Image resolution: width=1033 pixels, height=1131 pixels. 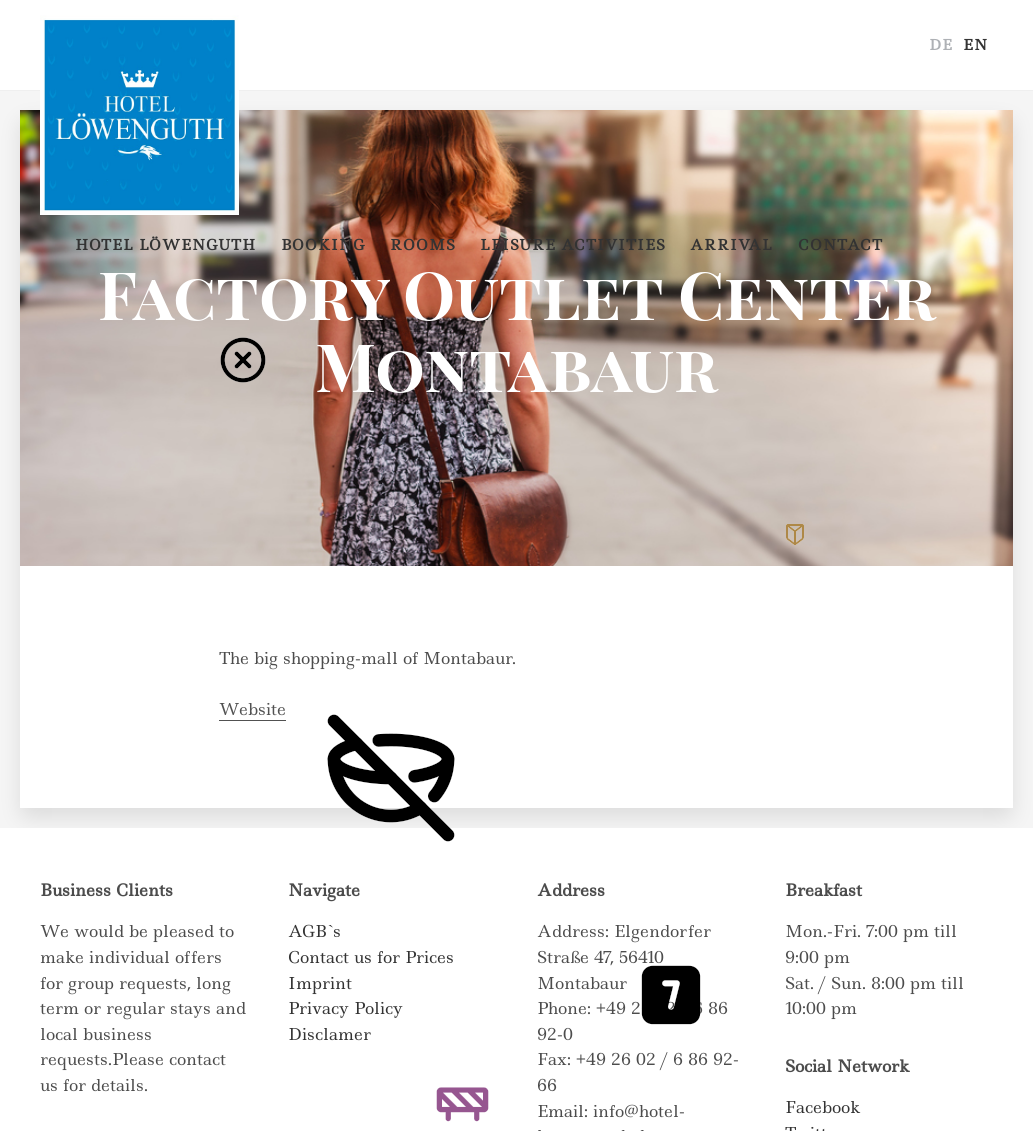 What do you see at coordinates (671, 995) in the screenshot?
I see `select or navigate to item number 7` at bounding box center [671, 995].